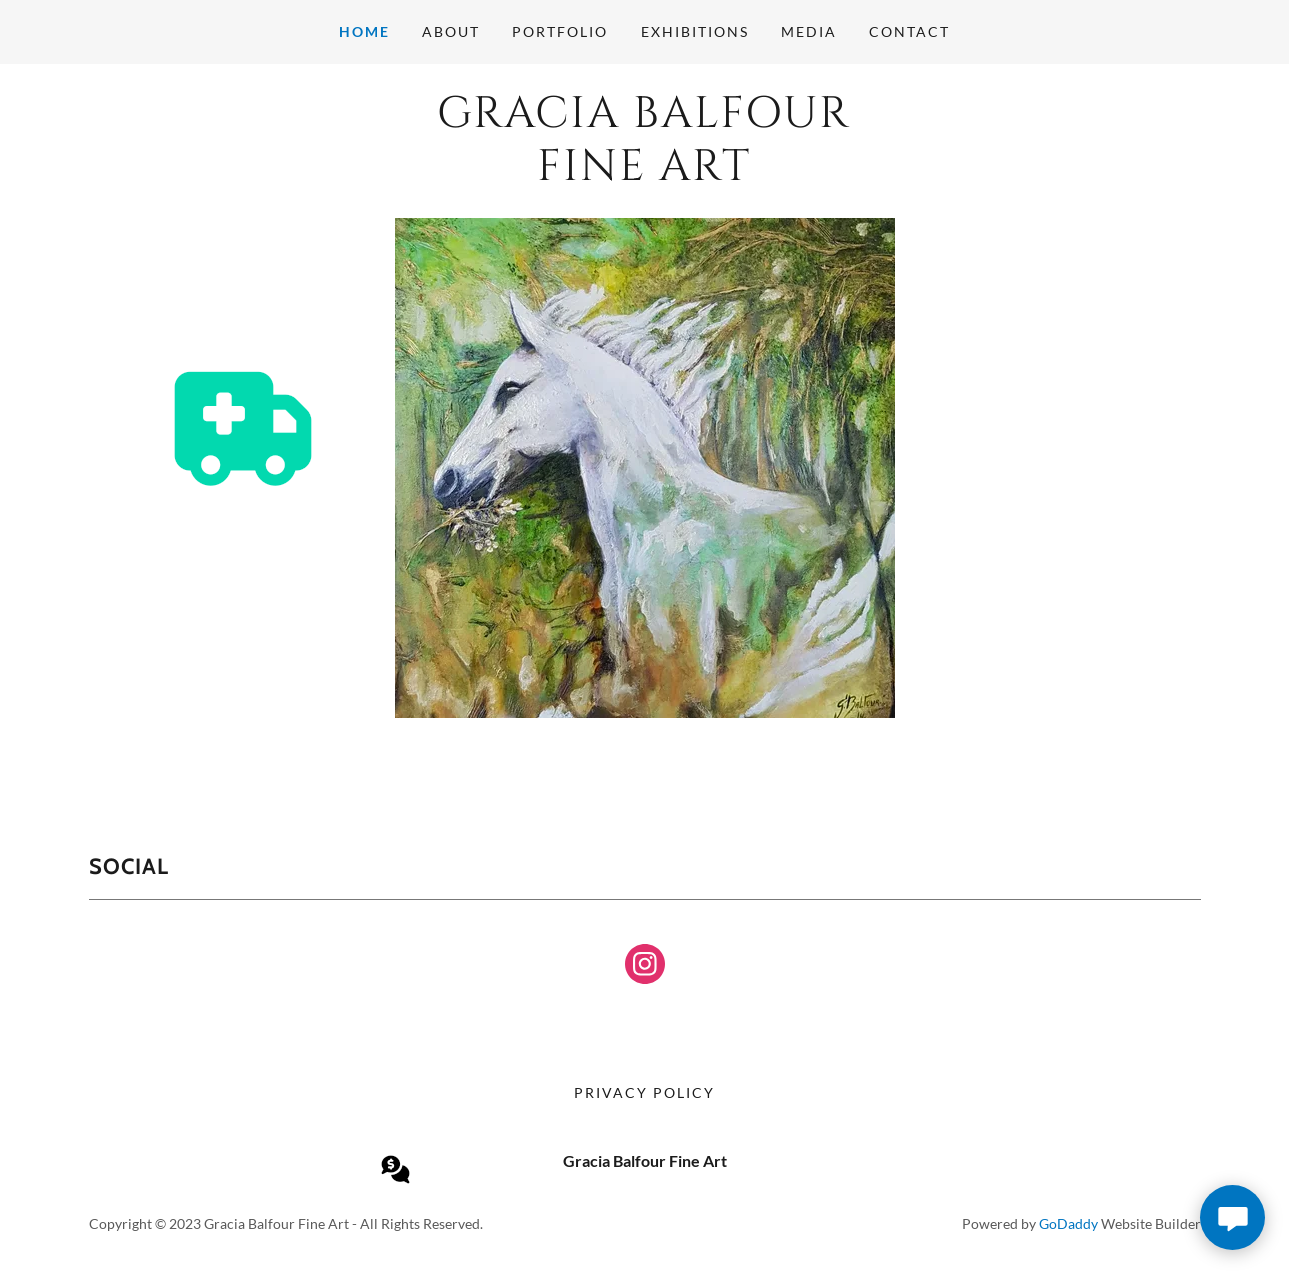  I want to click on request emergency medical services, so click(243, 425).